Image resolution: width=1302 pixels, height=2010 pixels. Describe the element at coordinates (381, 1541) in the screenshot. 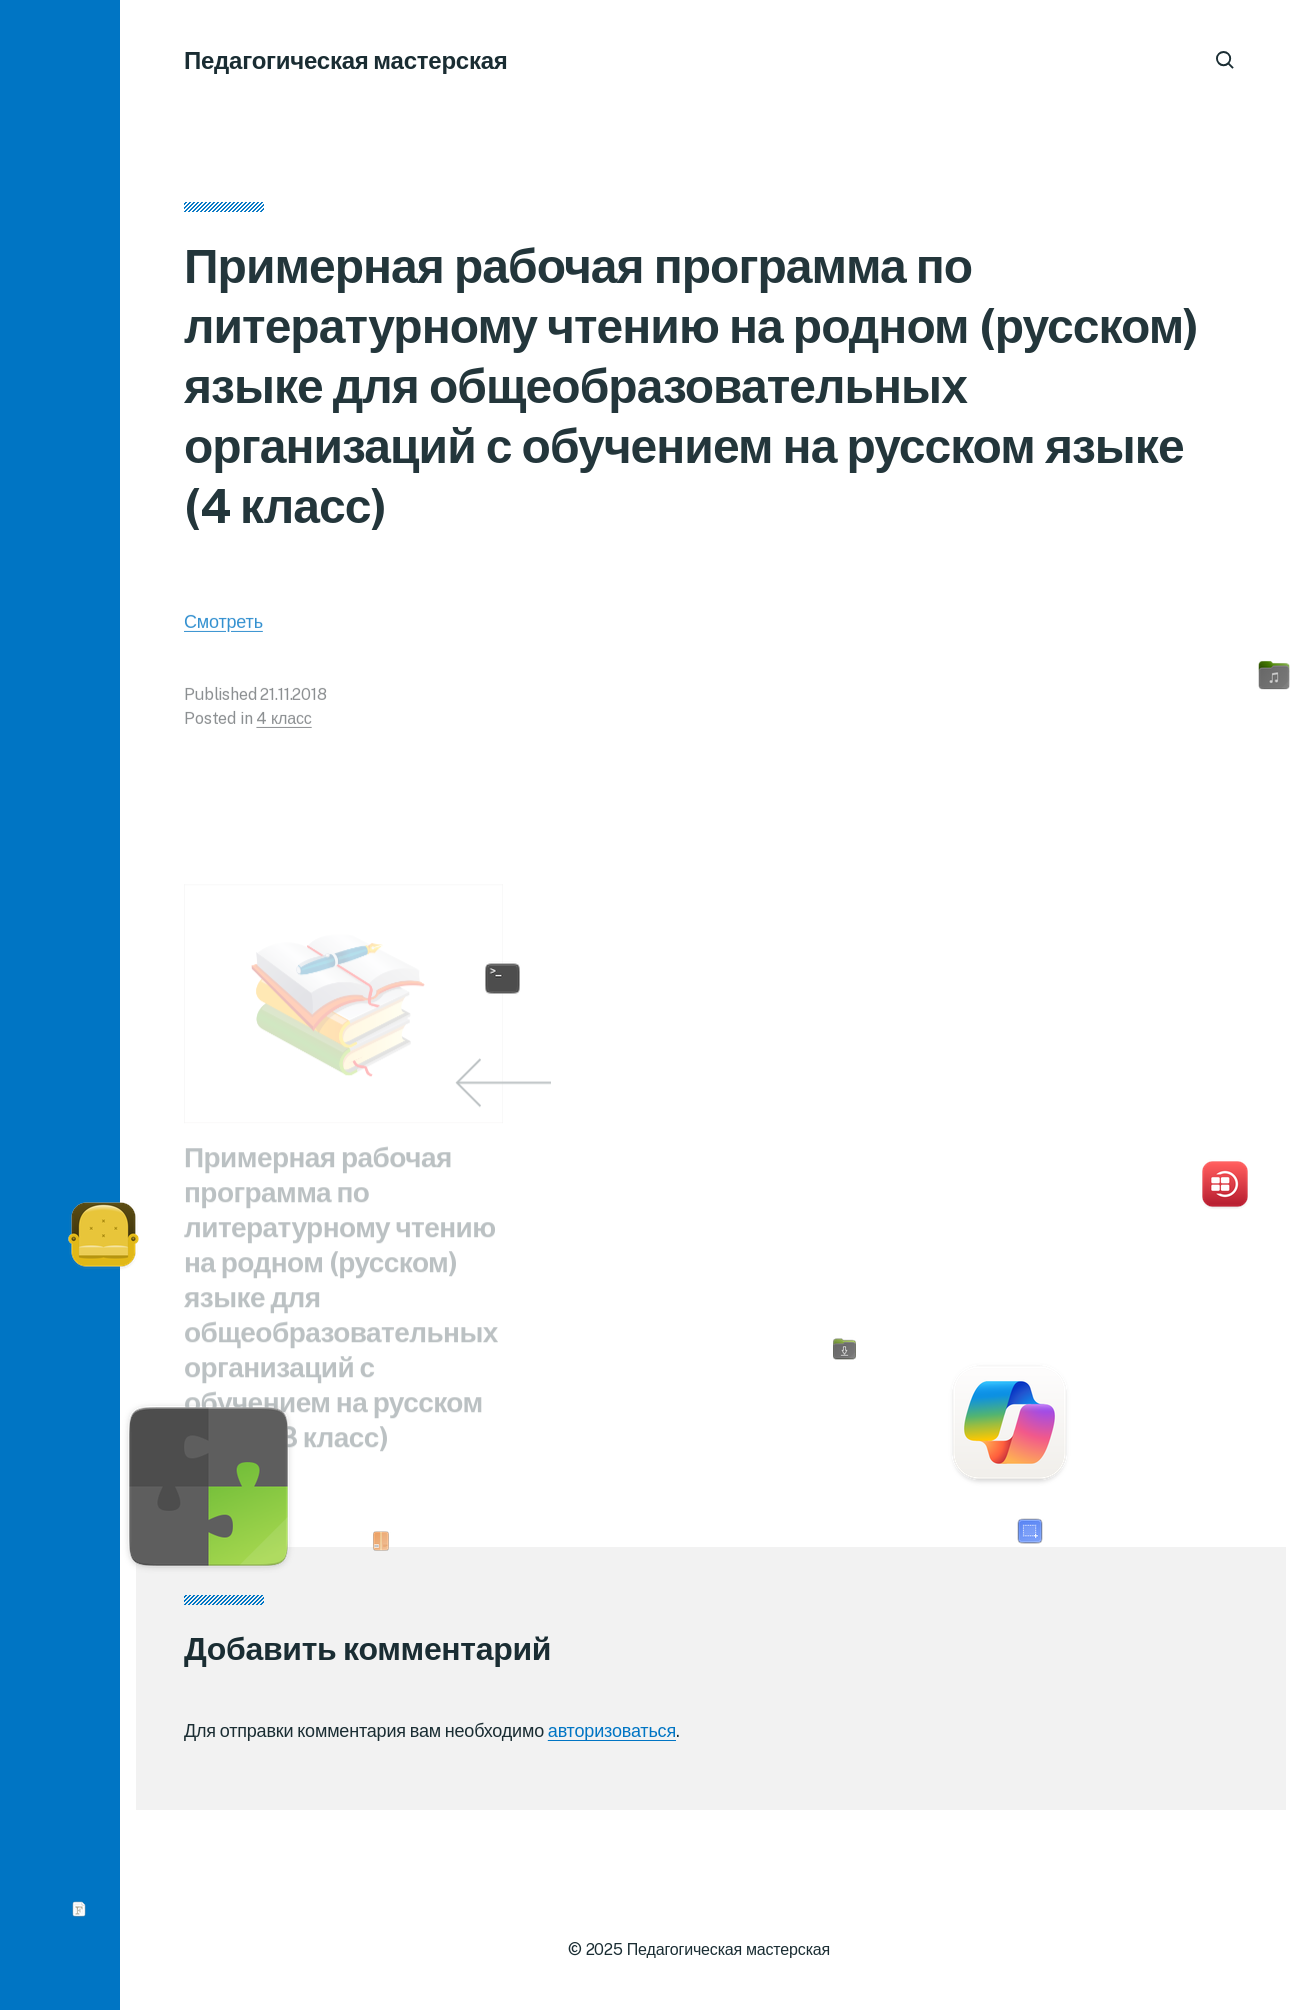

I see `open package manager application` at that location.